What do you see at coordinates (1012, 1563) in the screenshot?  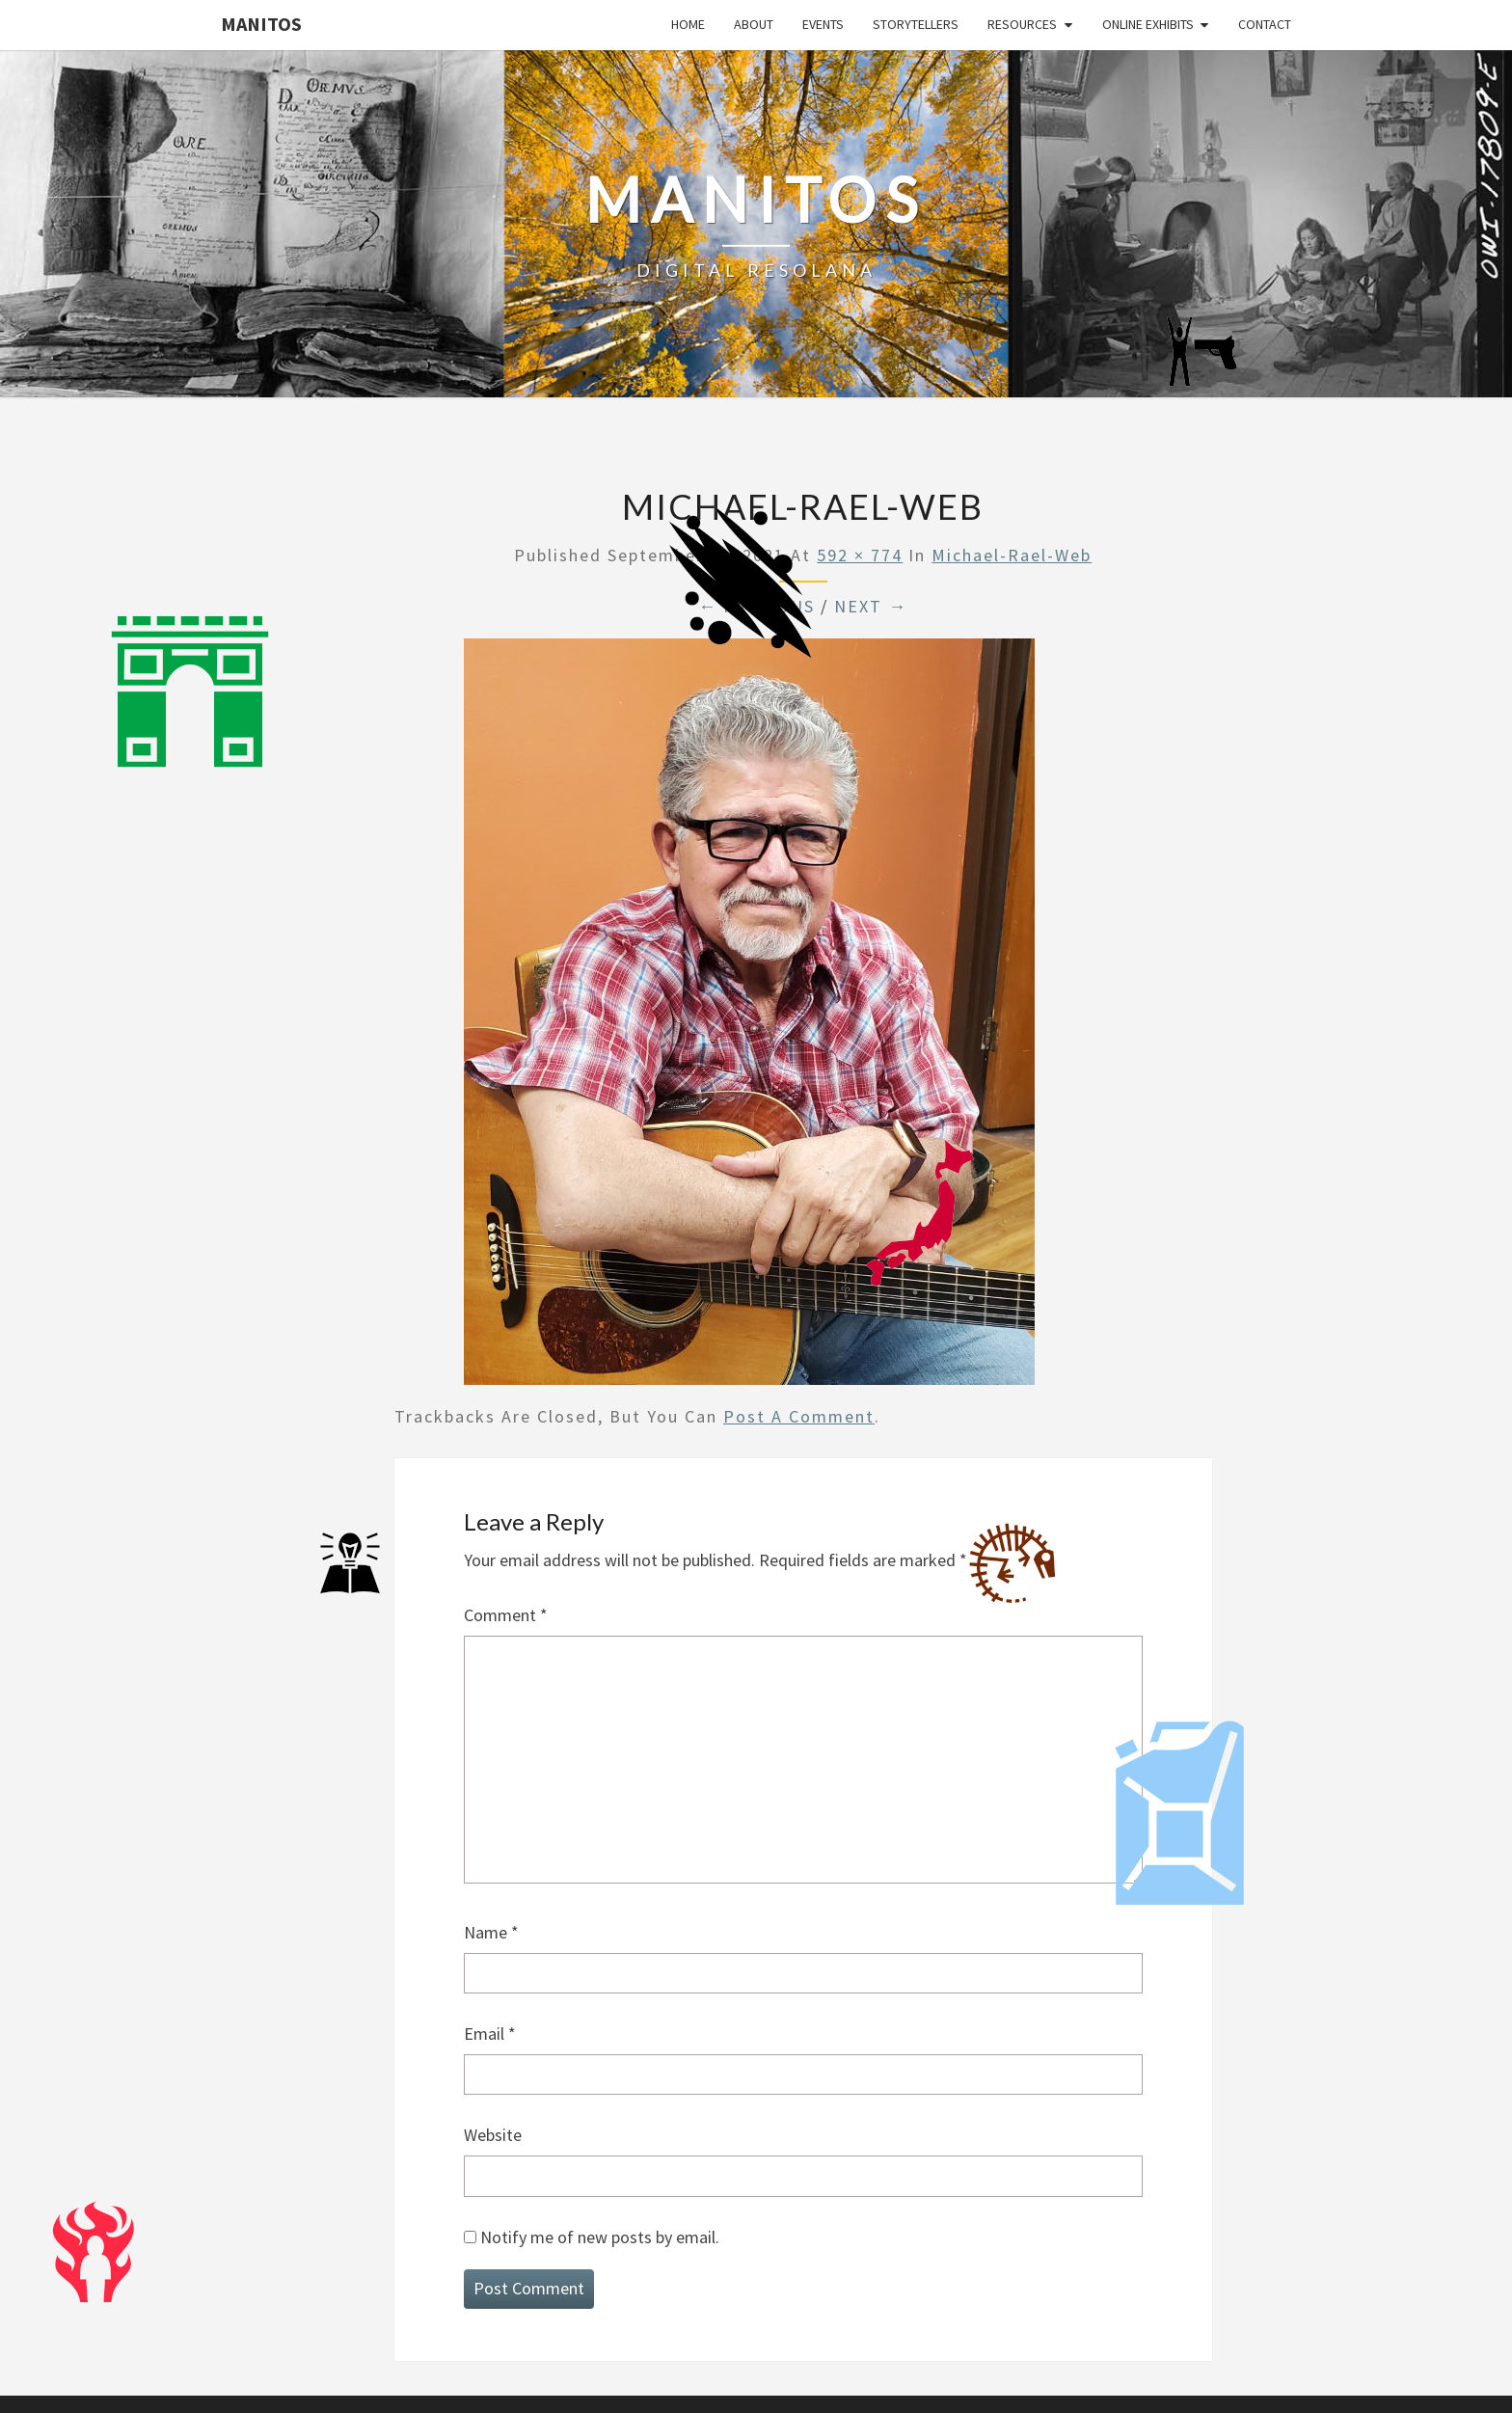 I see `access fossil or dinosaur collection` at bounding box center [1012, 1563].